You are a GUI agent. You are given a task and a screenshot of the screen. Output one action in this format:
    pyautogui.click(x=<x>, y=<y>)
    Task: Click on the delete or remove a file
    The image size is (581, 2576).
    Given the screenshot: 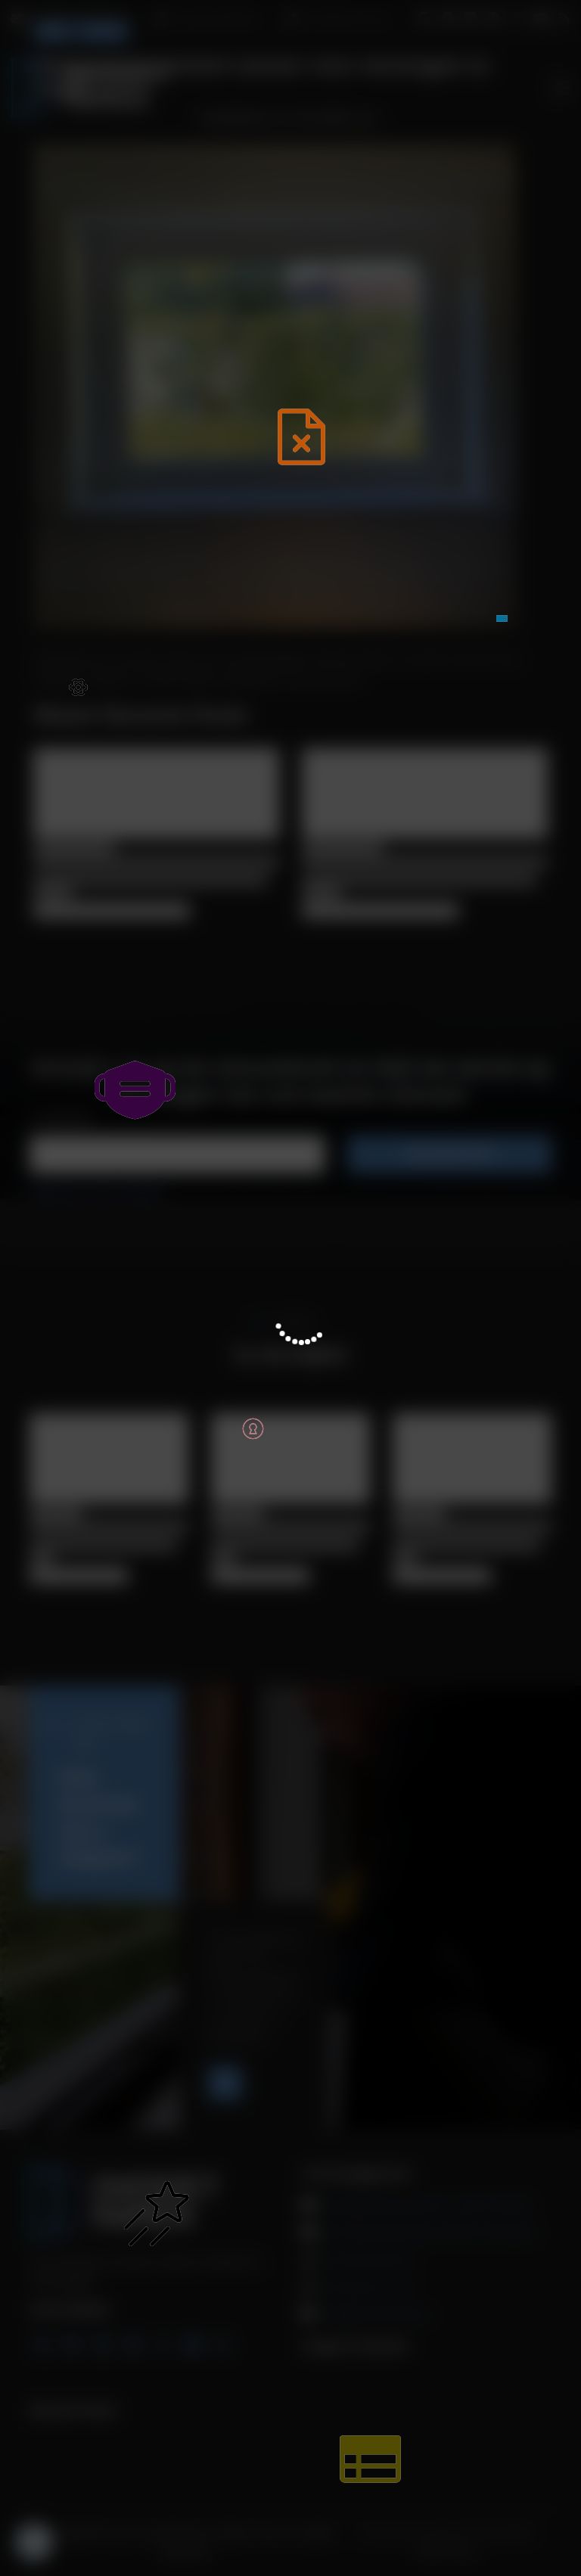 What is the action you would take?
    pyautogui.click(x=301, y=437)
    